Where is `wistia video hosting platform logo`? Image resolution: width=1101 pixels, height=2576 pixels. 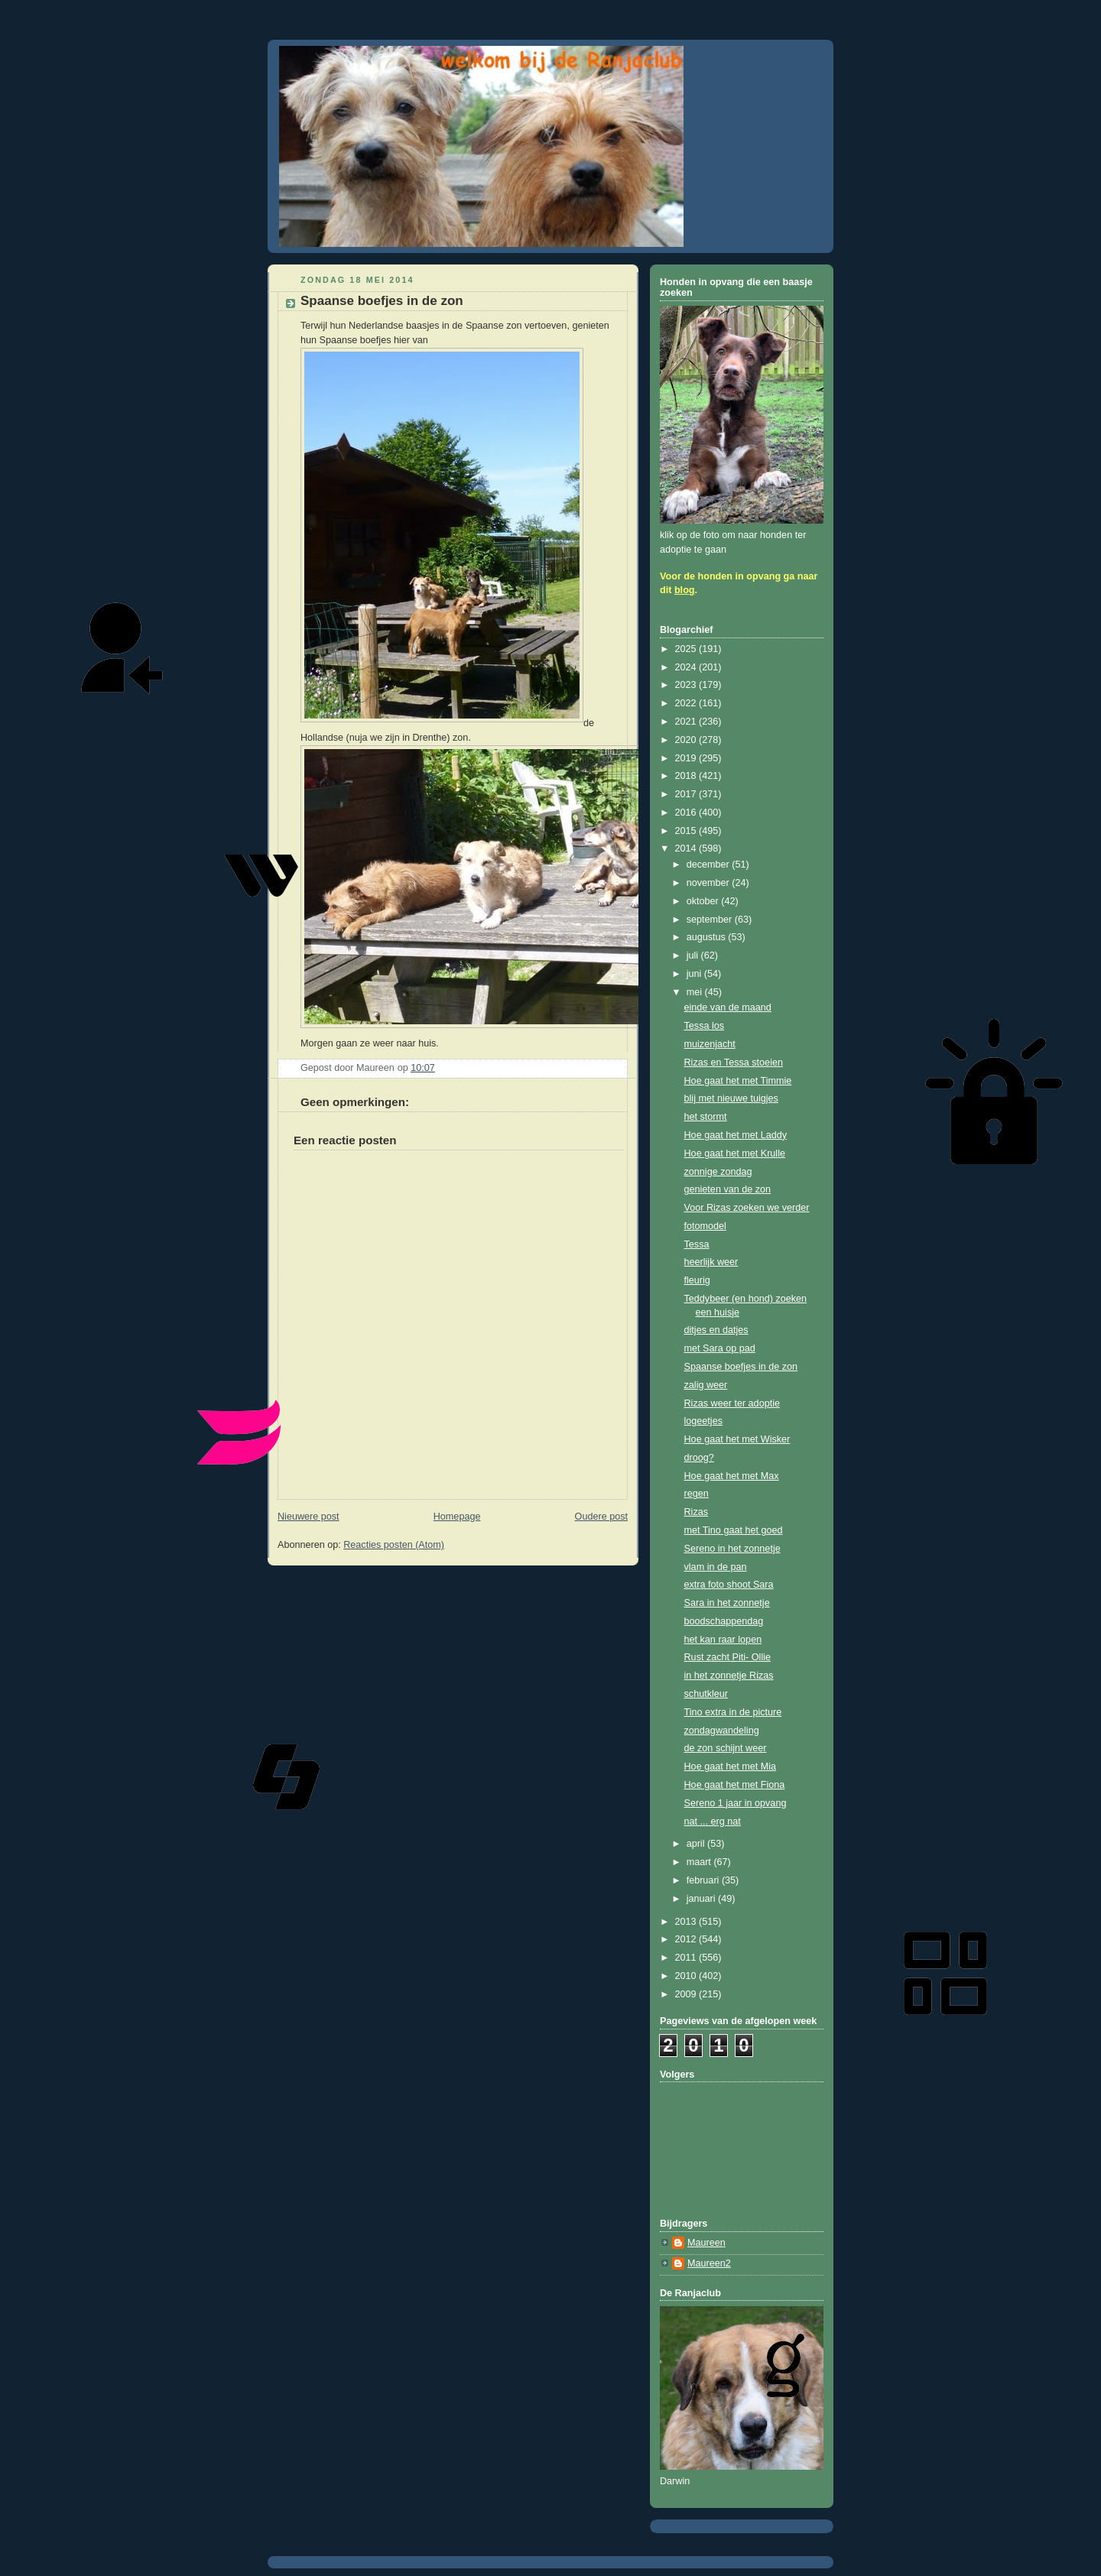 wistia video hosting platform logo is located at coordinates (239, 1432).